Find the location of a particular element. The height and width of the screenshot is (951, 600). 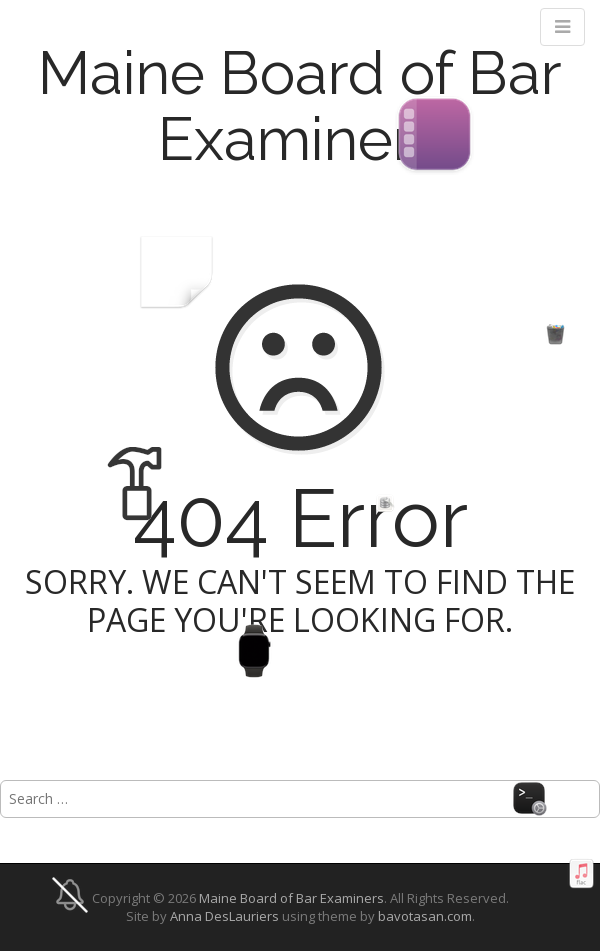

a flac audio file is located at coordinates (581, 873).